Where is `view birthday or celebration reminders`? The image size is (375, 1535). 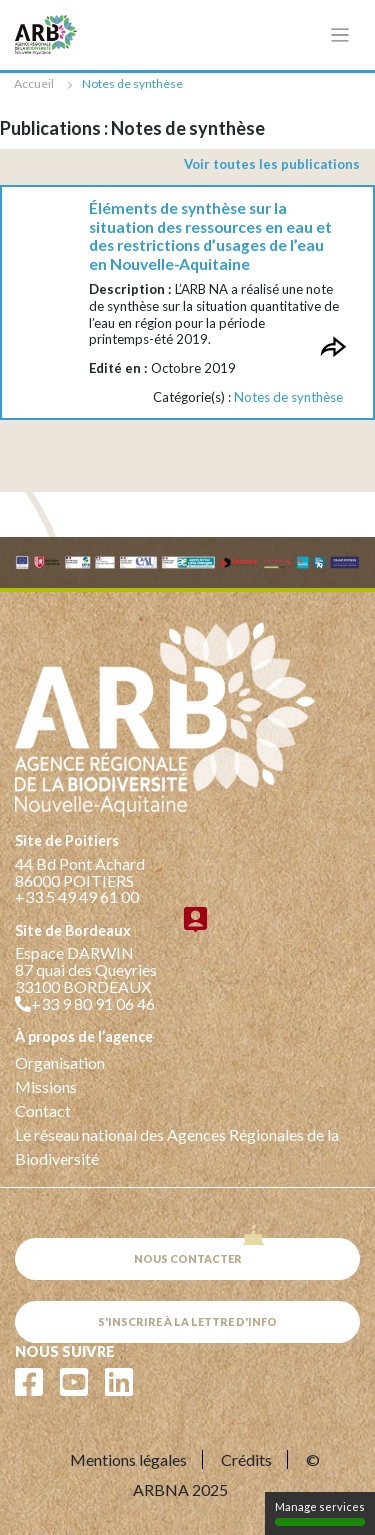
view birthday or celebration reminders is located at coordinates (253, 1235).